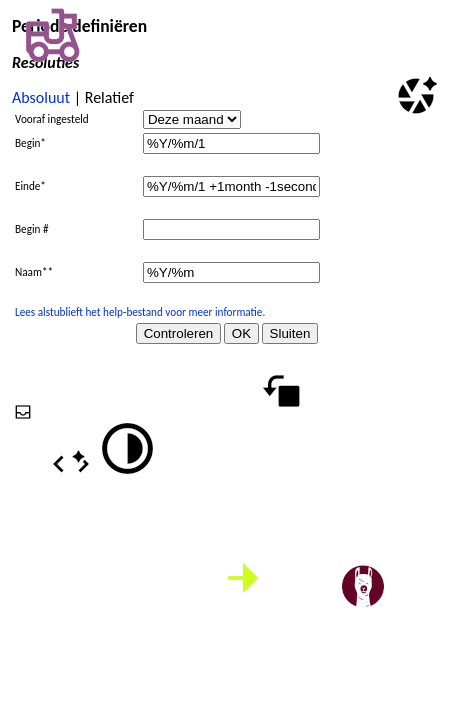 This screenshot has width=450, height=720. I want to click on access AI-powered camera features, so click(416, 96).